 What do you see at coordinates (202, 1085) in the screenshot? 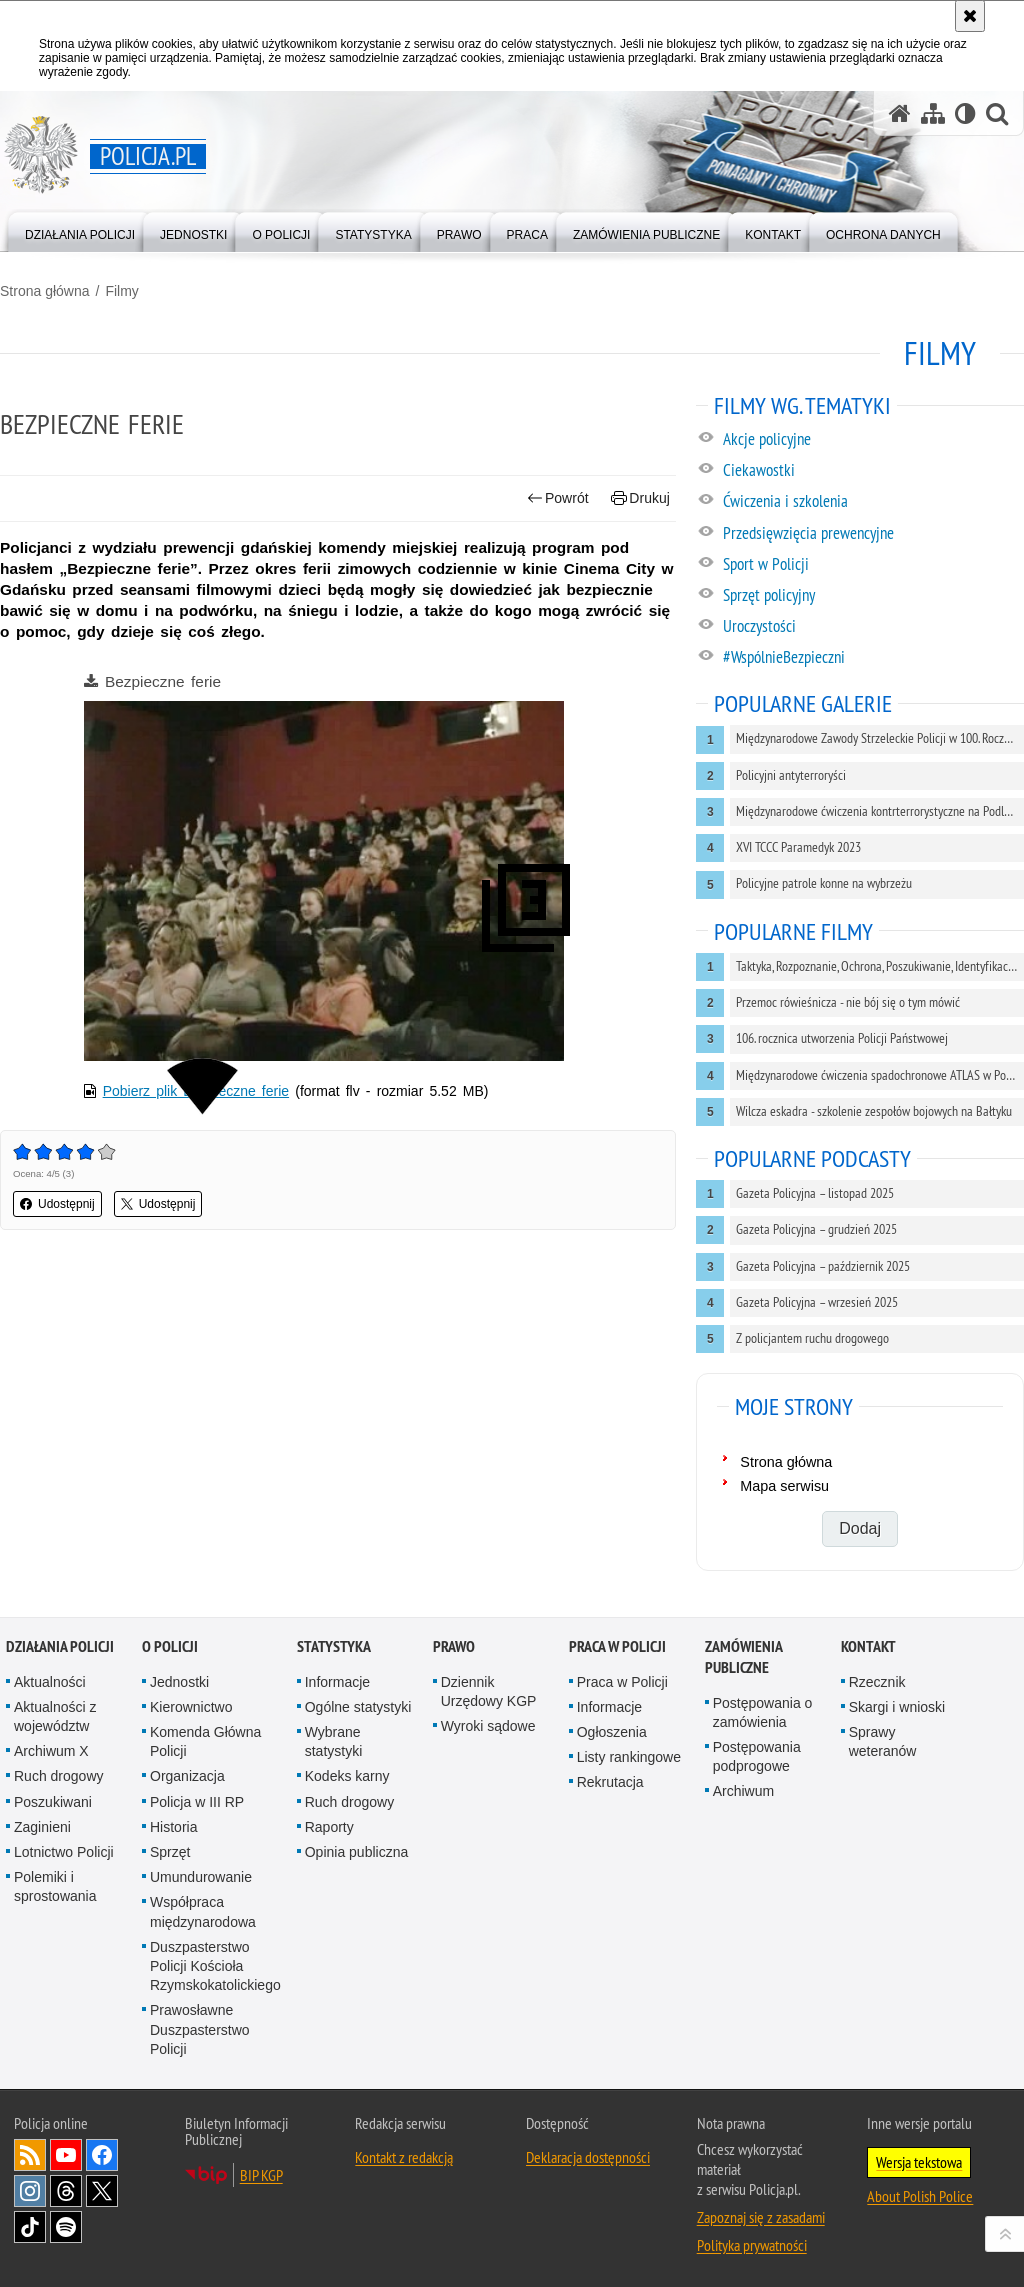
I see `indicates full wifi signal strength` at bounding box center [202, 1085].